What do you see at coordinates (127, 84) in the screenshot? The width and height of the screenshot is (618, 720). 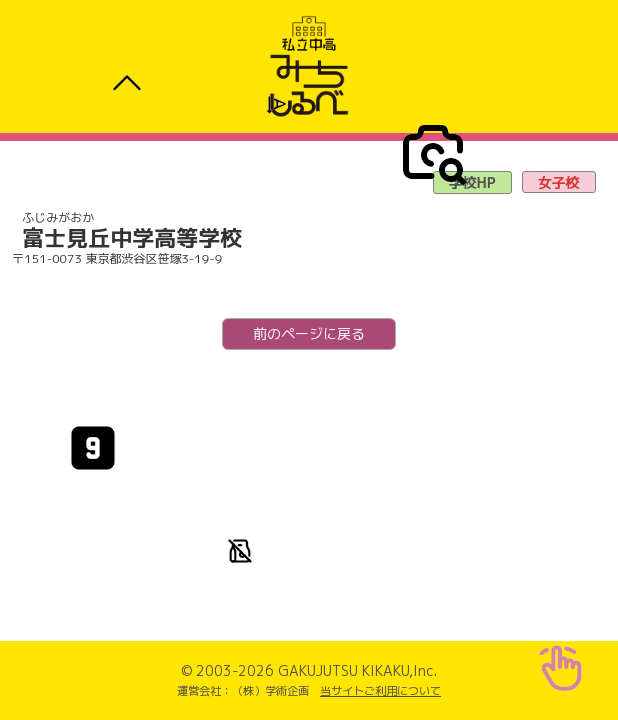 I see `collapse an expanded section` at bounding box center [127, 84].